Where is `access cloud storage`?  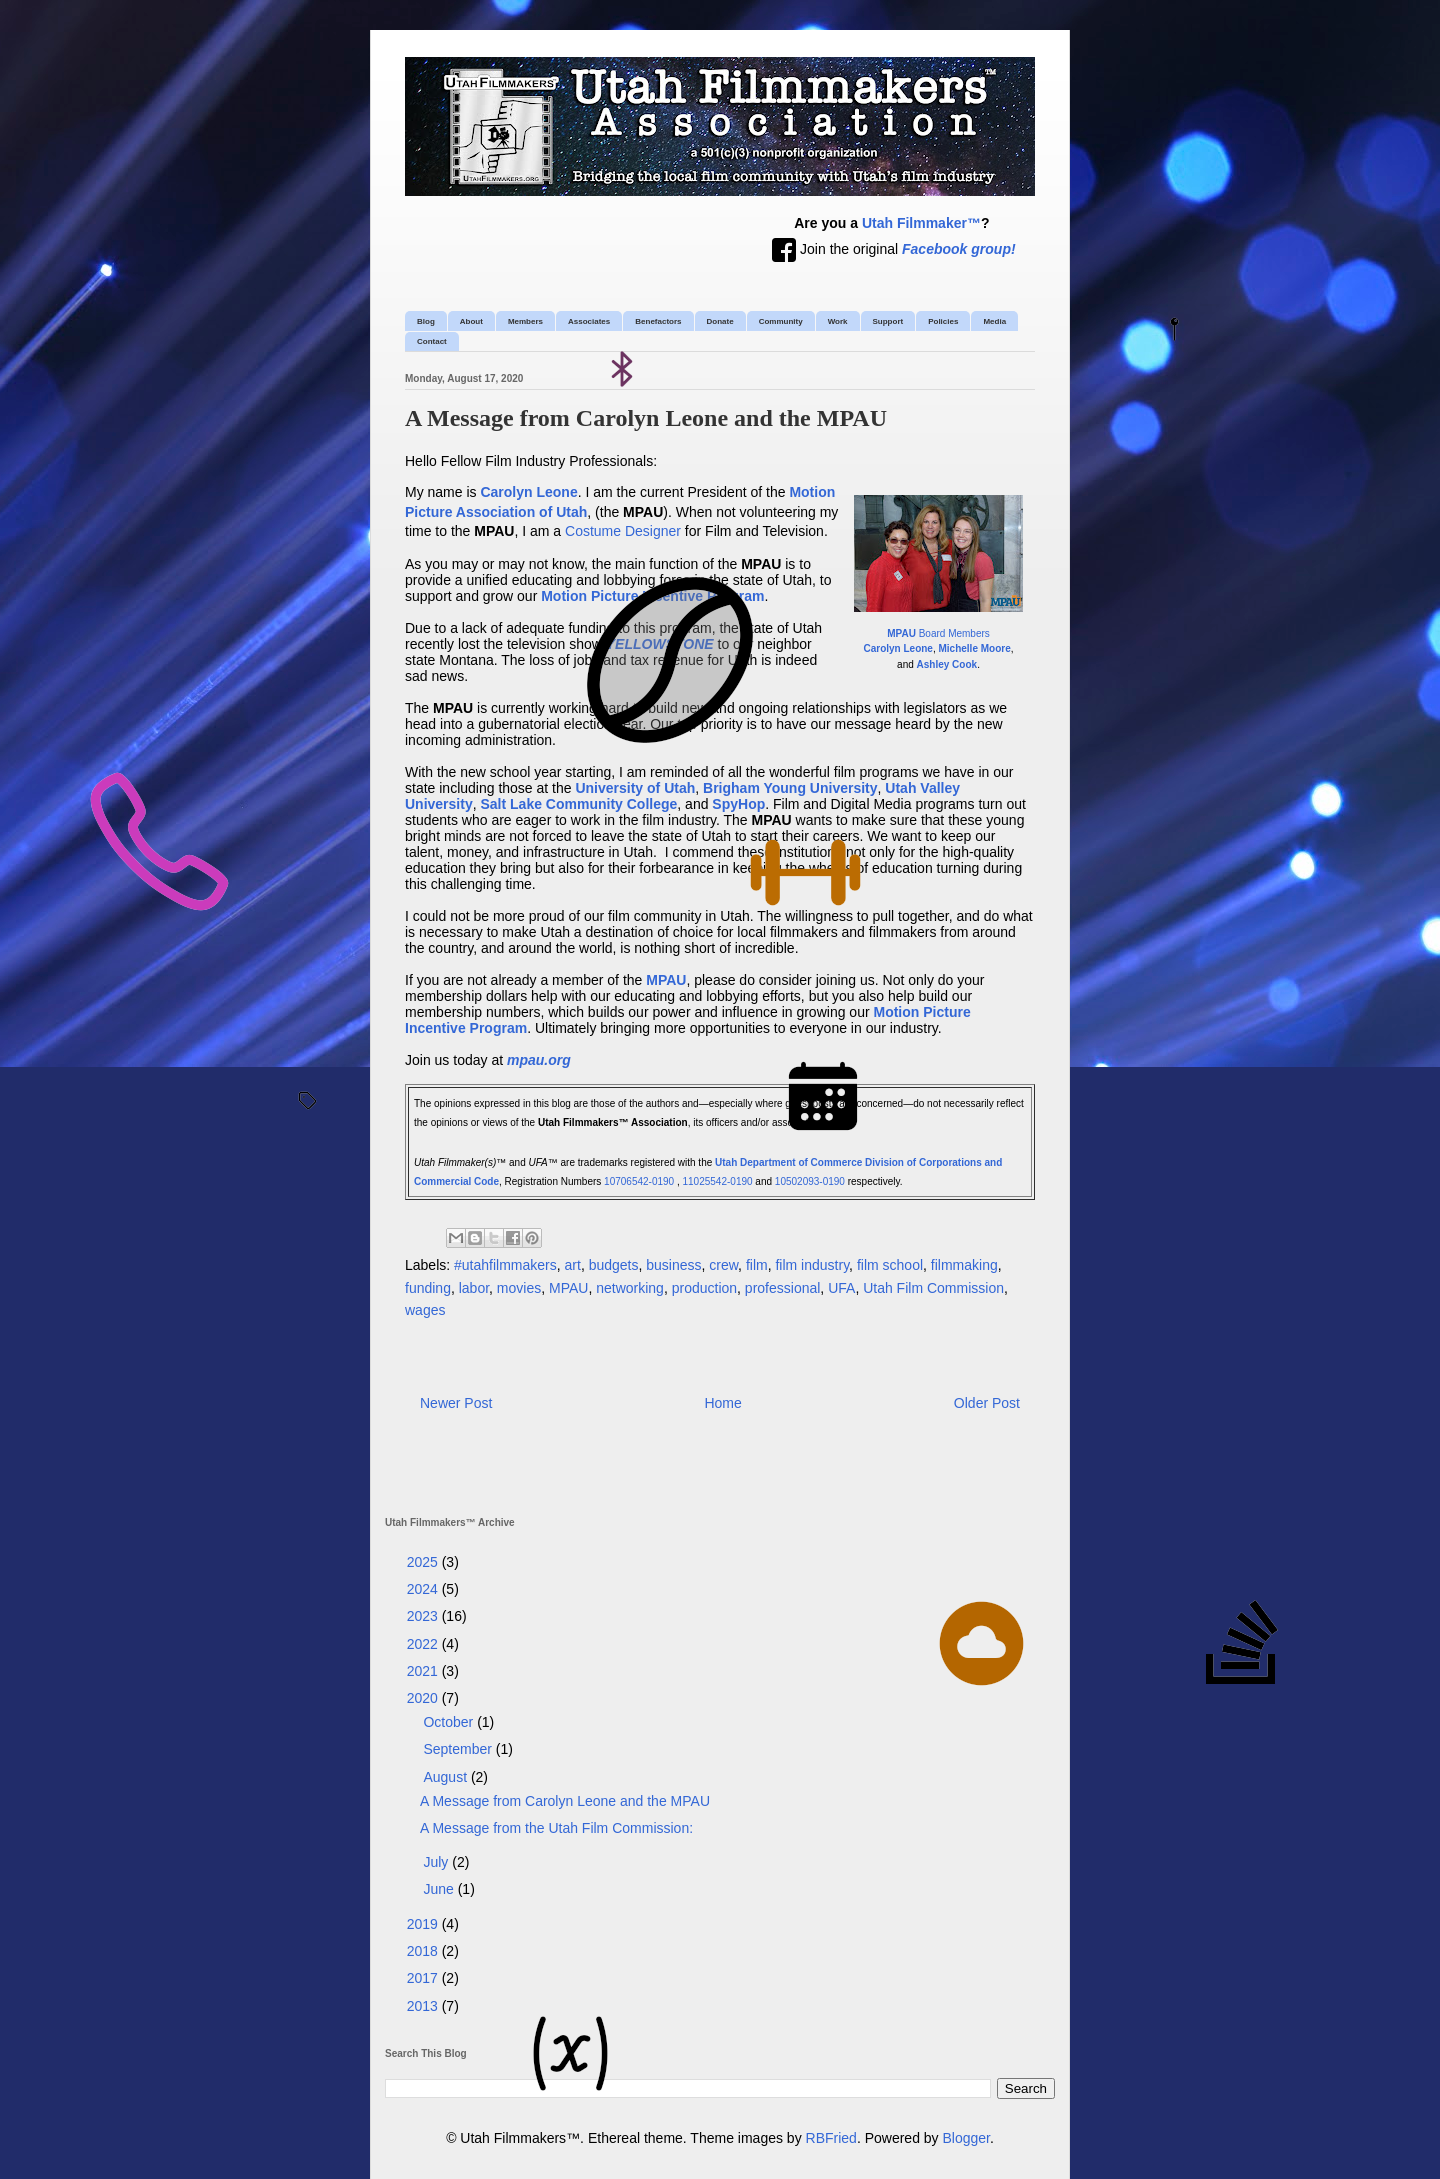 access cloud storage is located at coordinates (981, 1643).